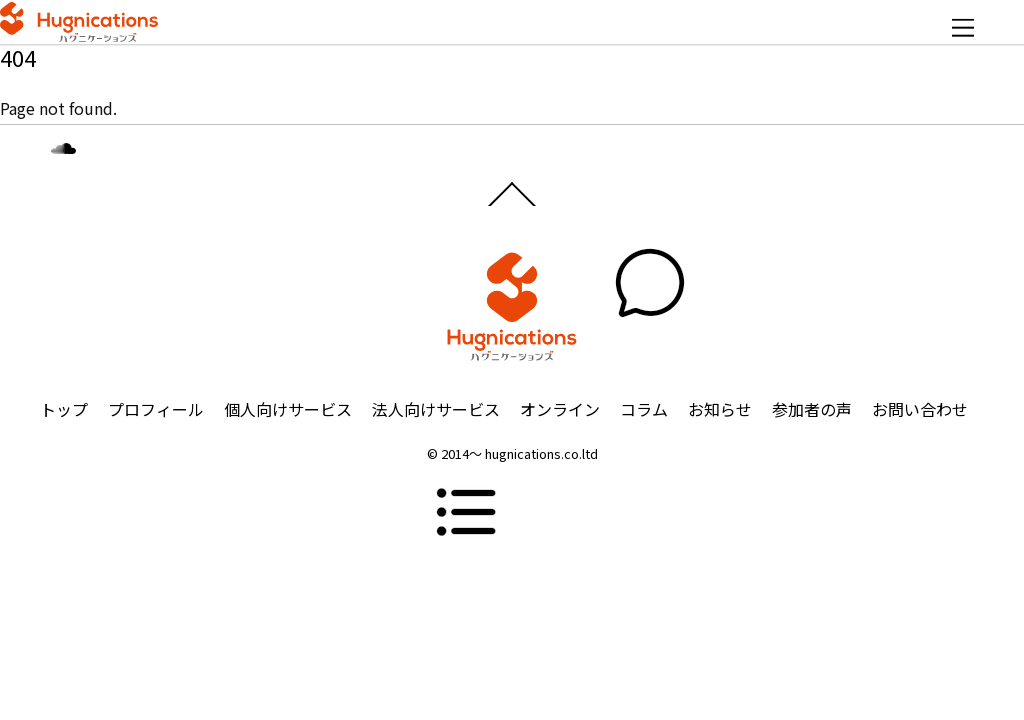 Image resolution: width=1024 pixels, height=720 pixels. Describe the element at coordinates (650, 283) in the screenshot. I see `open a chat or messaging feature` at that location.